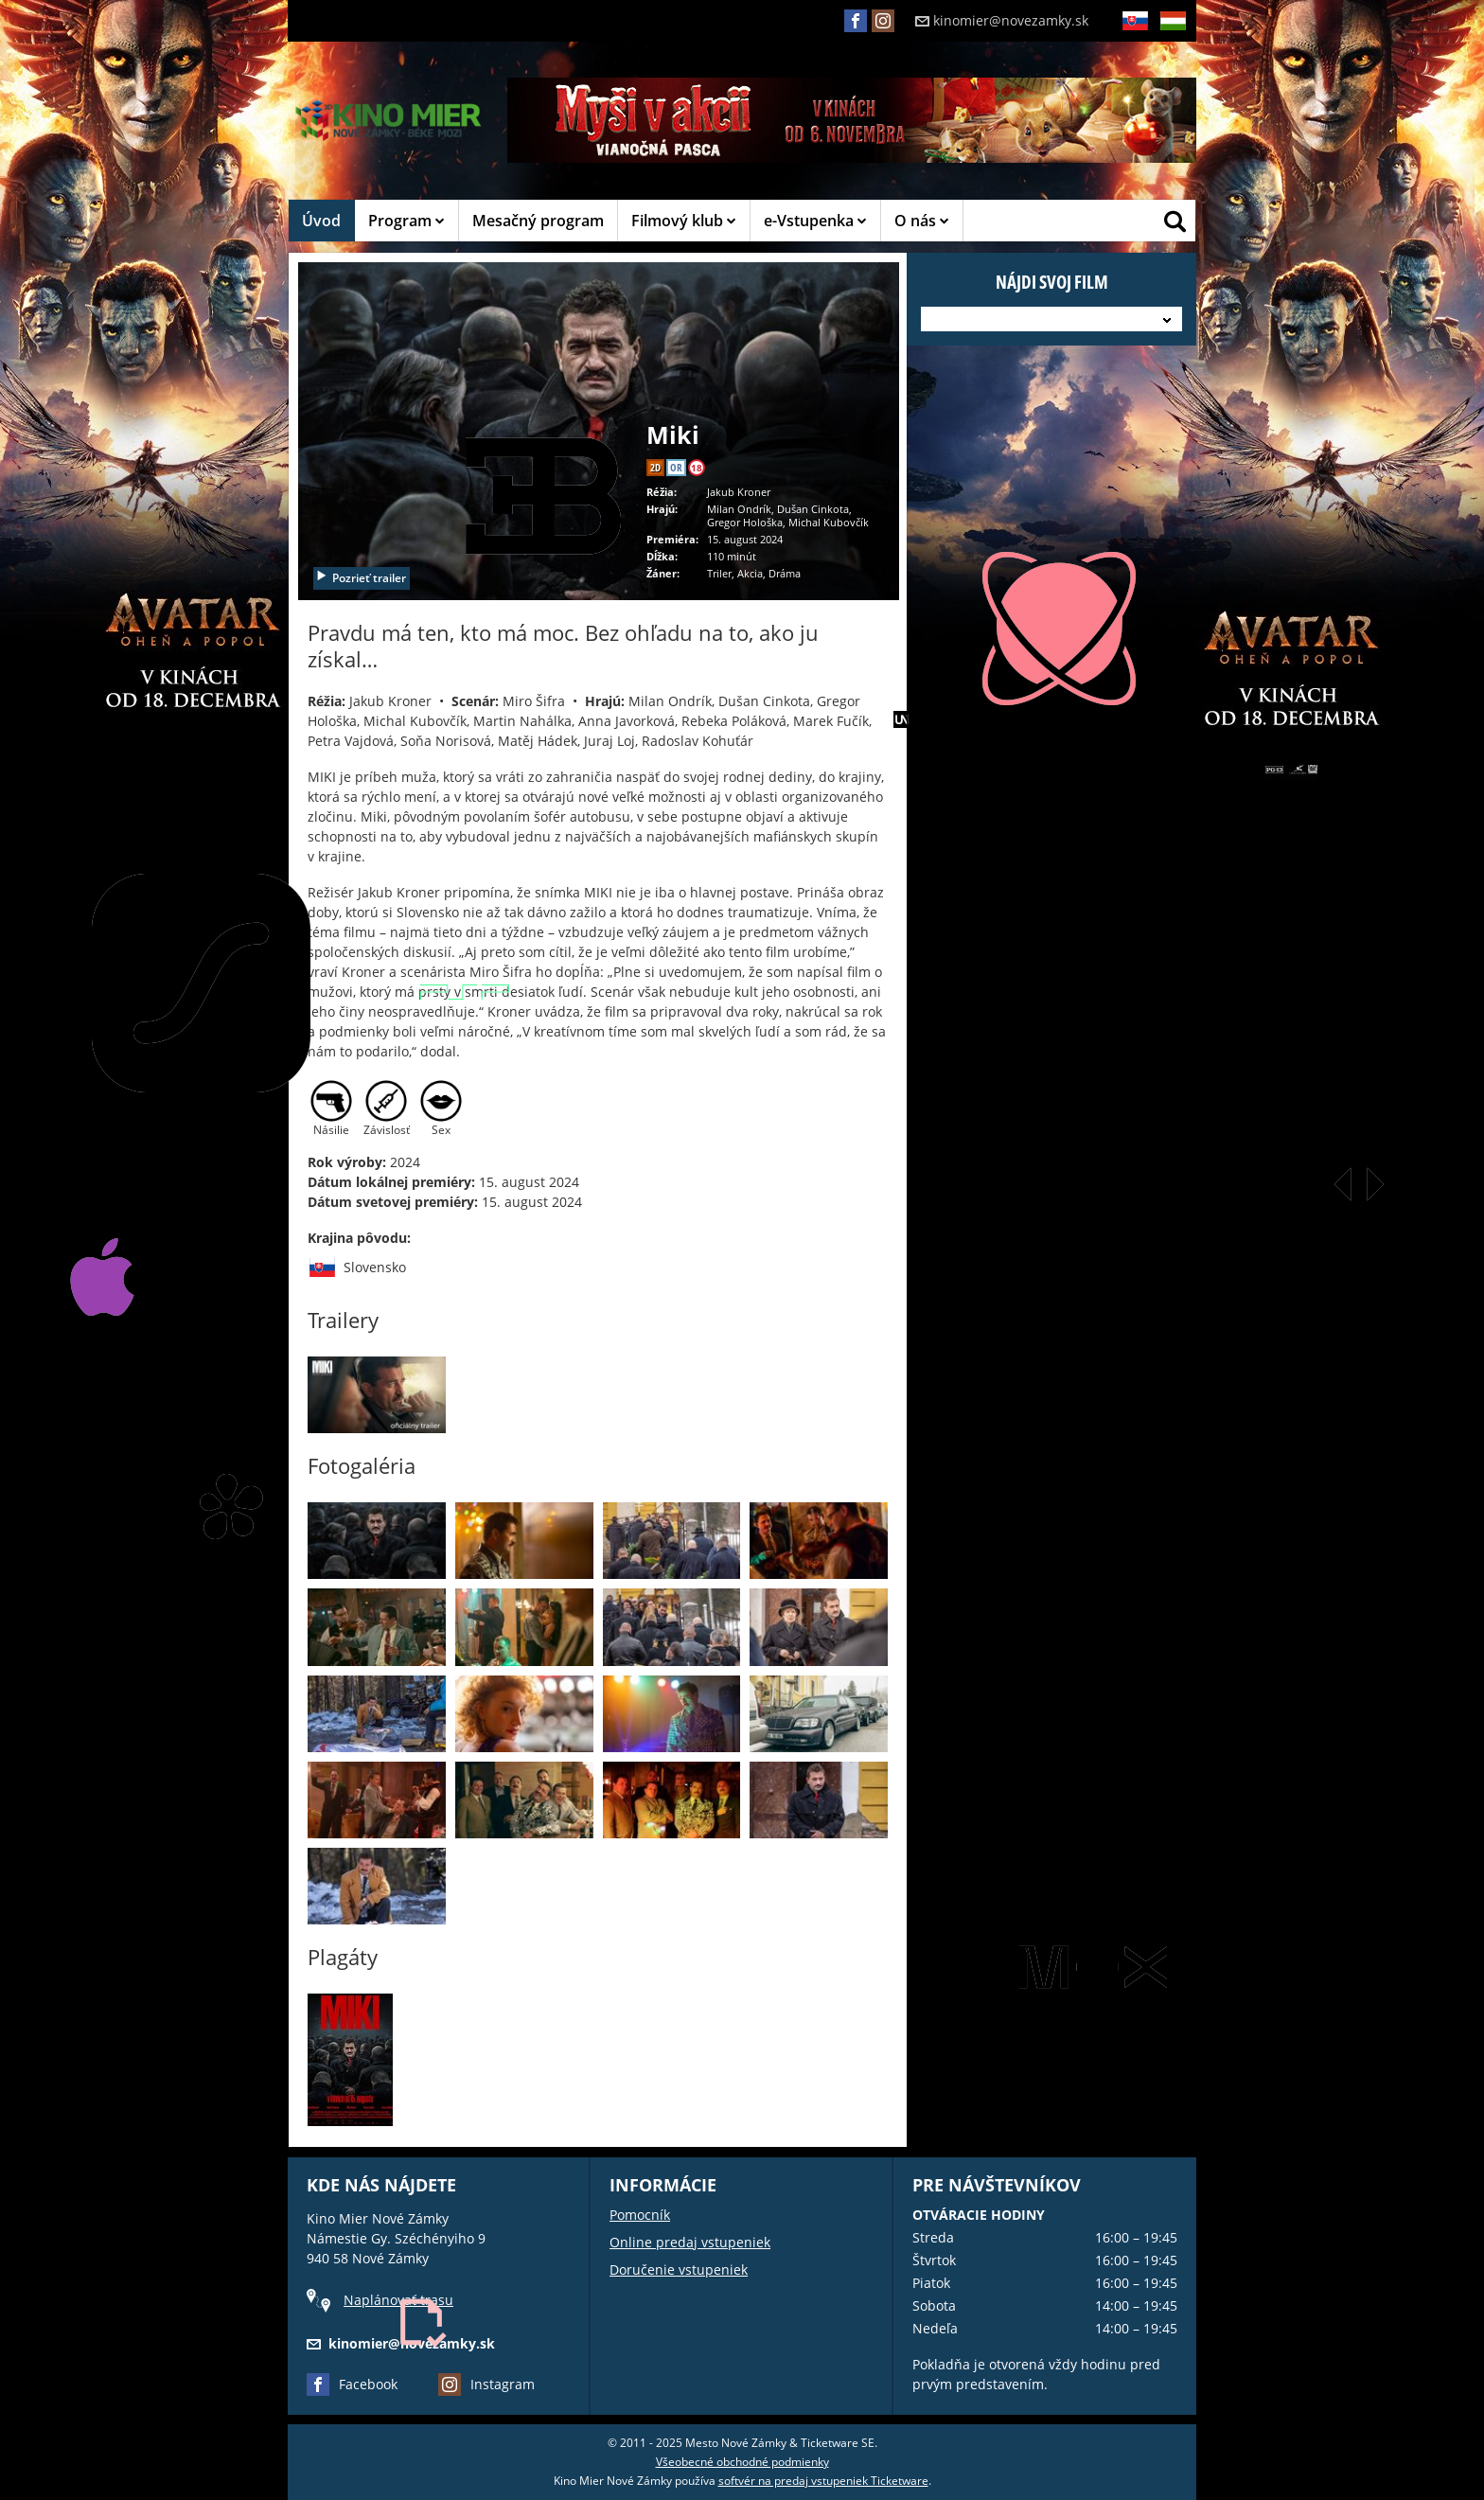 Image resolution: width=1484 pixels, height=2500 pixels. What do you see at coordinates (543, 496) in the screenshot?
I see `bugatti brand logo` at bounding box center [543, 496].